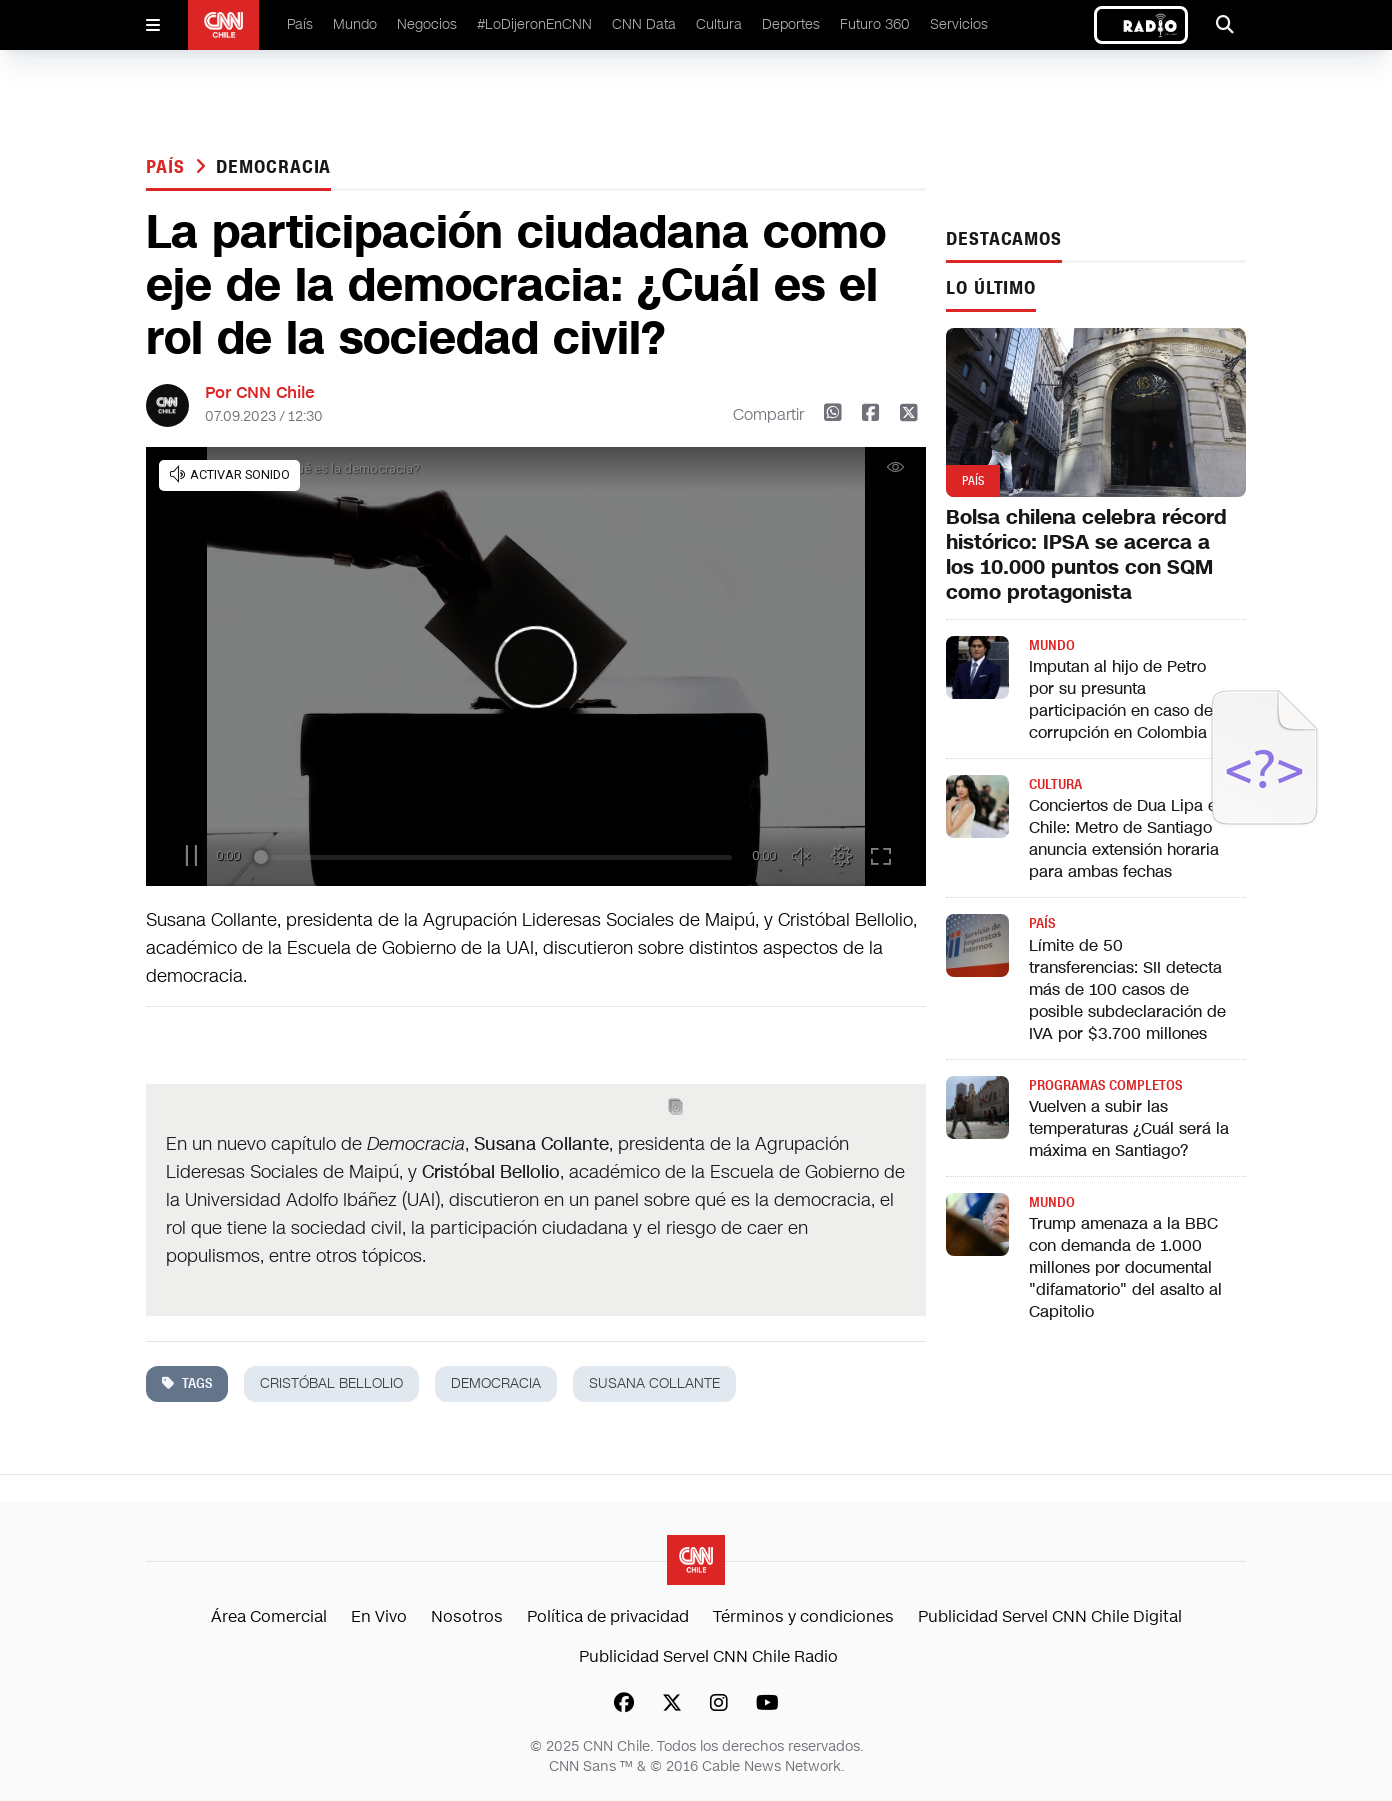 This screenshot has height=1801, width=1392. Describe the element at coordinates (675, 1106) in the screenshot. I see `access multiple disk drives or storage devices` at that location.